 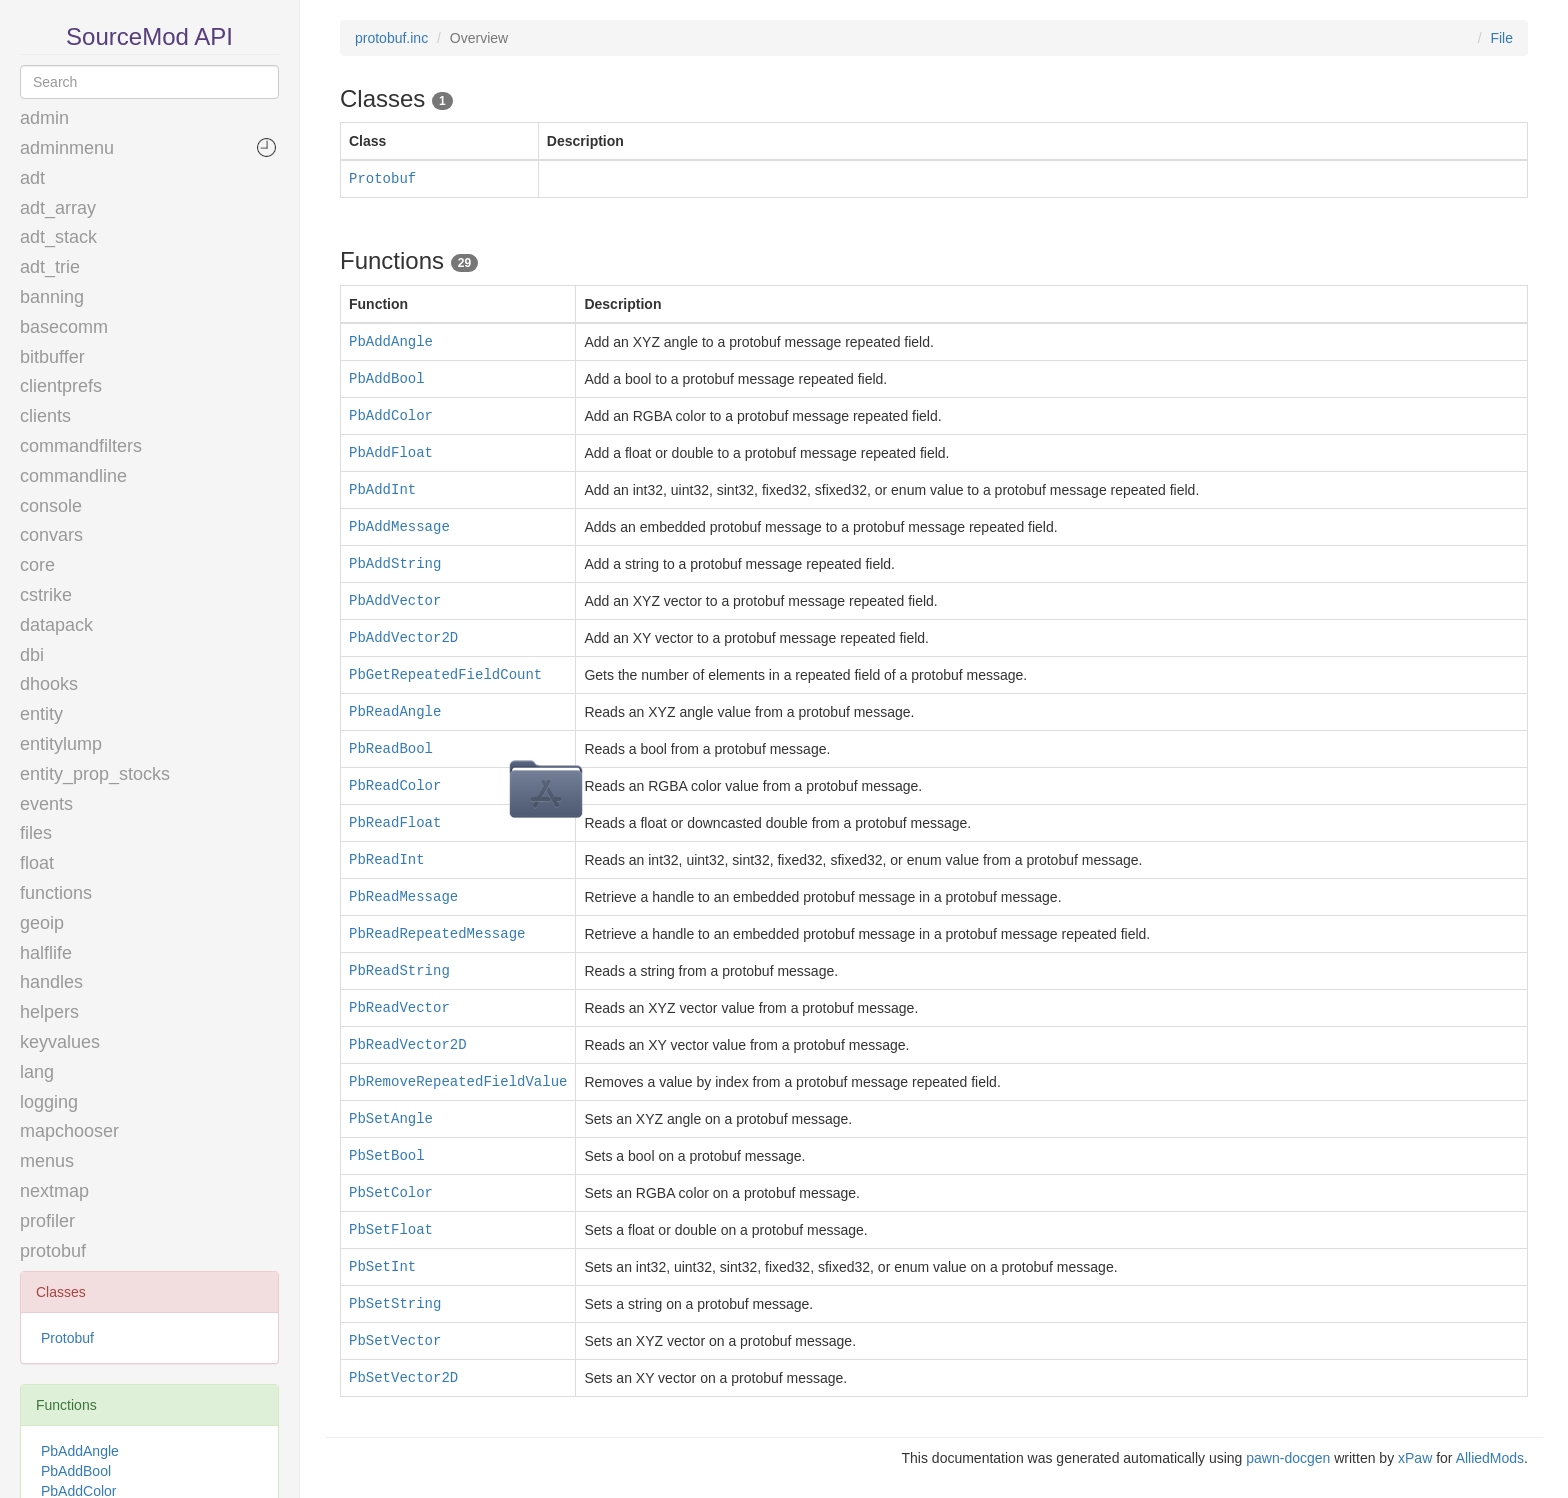 What do you see at coordinates (266, 147) in the screenshot?
I see `view recently used emojis` at bounding box center [266, 147].